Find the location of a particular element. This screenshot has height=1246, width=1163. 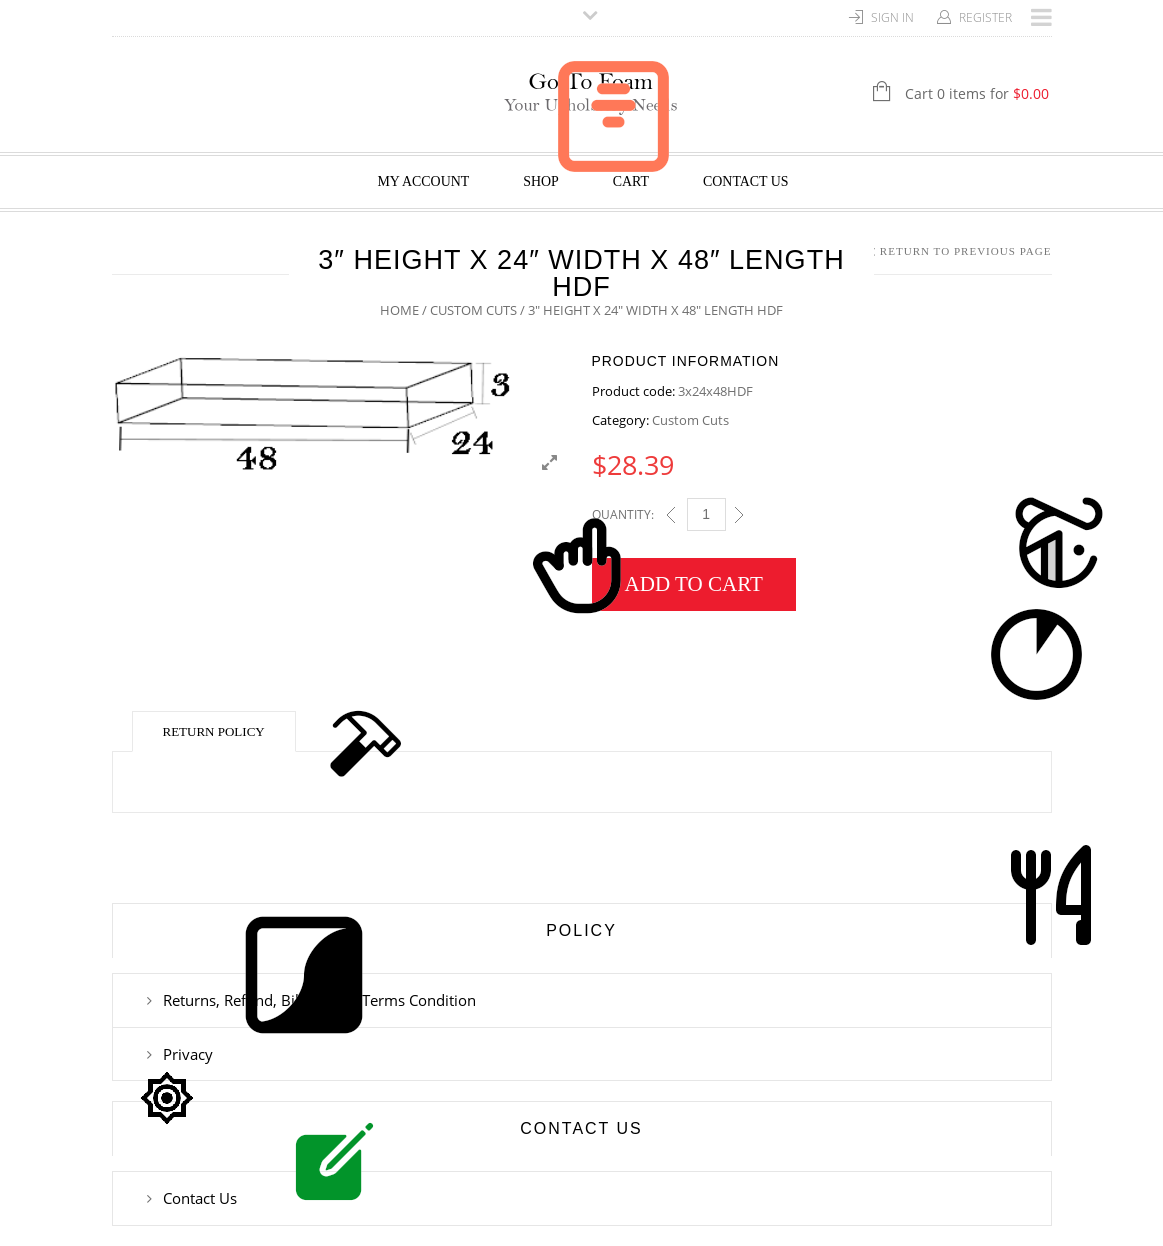

increase screen brightness is located at coordinates (167, 1098).